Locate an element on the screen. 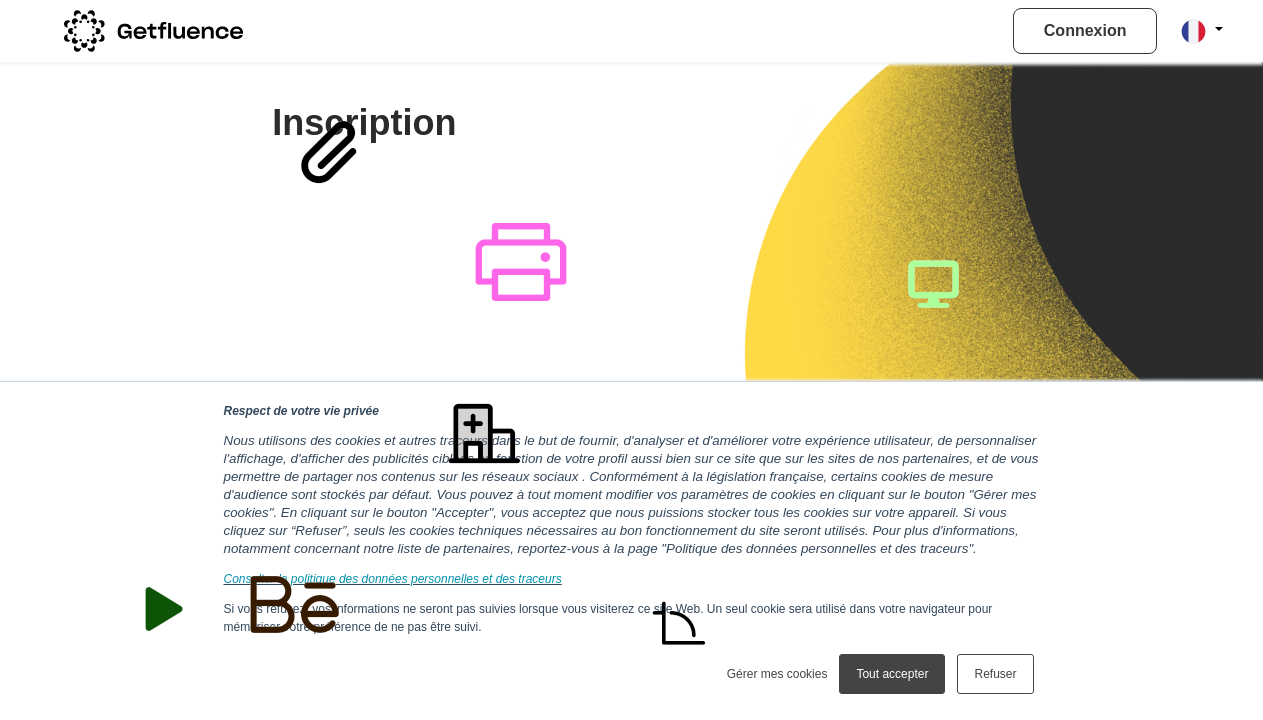 The width and height of the screenshot is (1263, 720). measure or adjust angle in a design tool is located at coordinates (677, 626).